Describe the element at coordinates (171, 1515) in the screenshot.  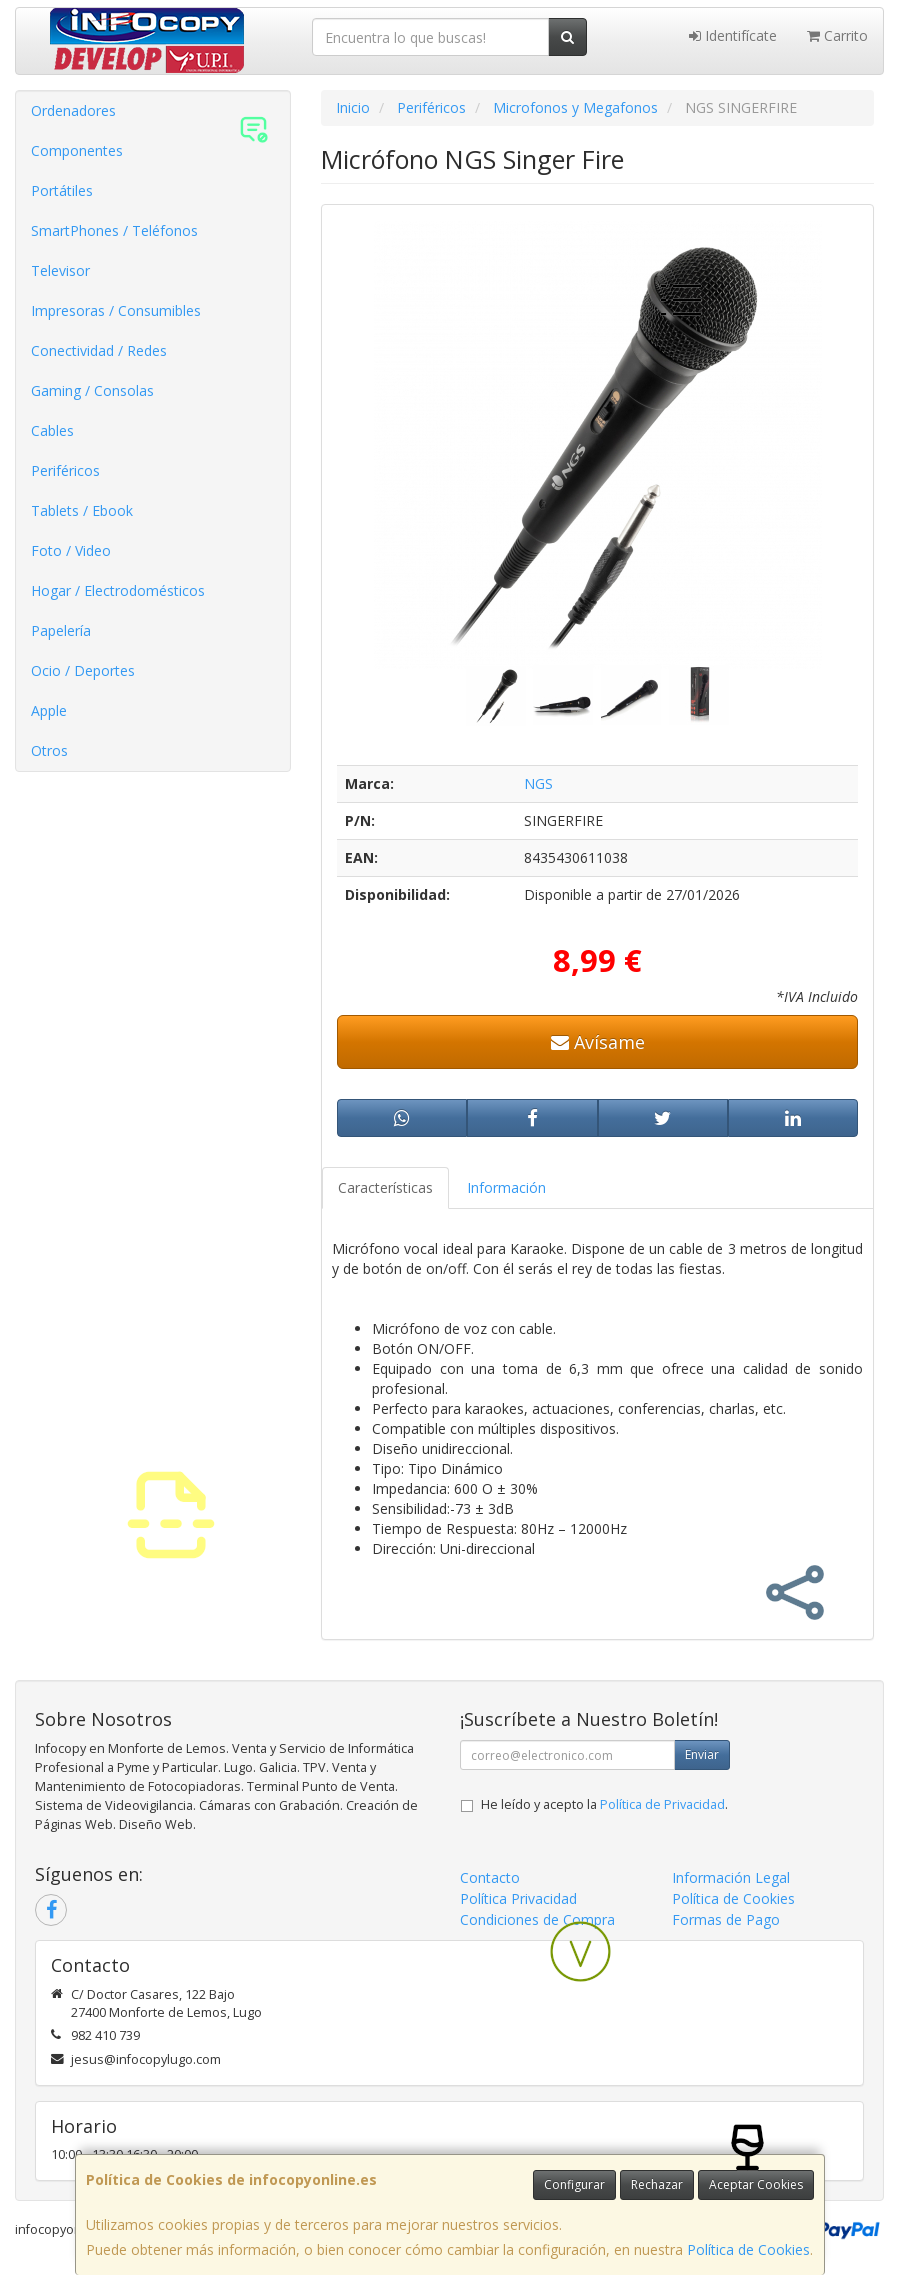
I see `insert a page break in the document` at that location.